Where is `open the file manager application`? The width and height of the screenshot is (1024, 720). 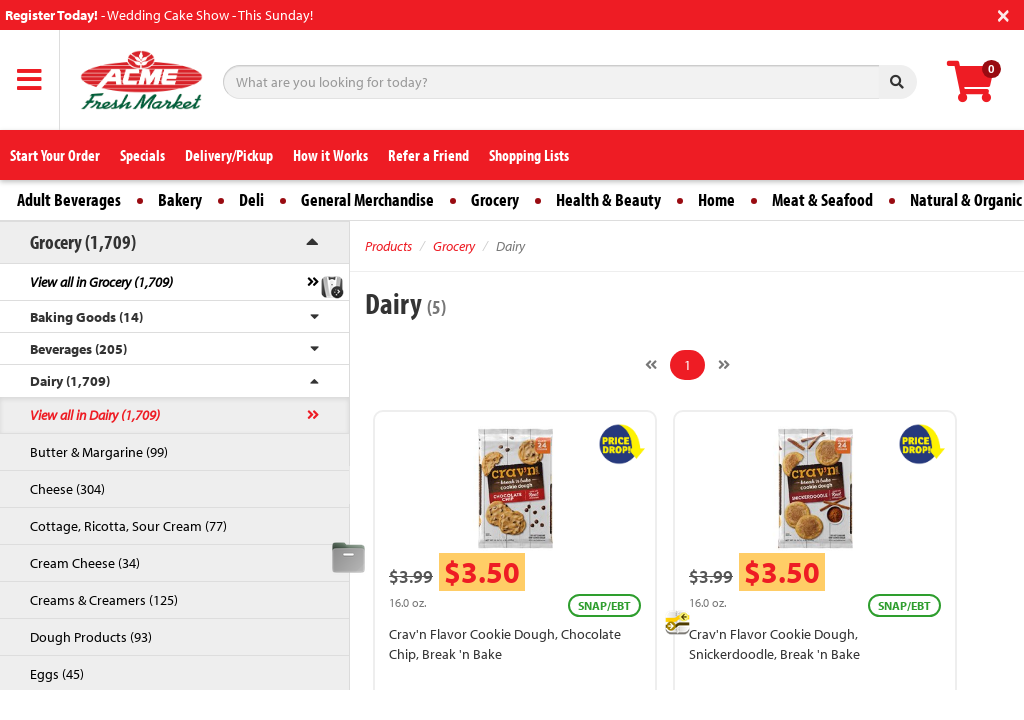 open the file manager application is located at coordinates (348, 557).